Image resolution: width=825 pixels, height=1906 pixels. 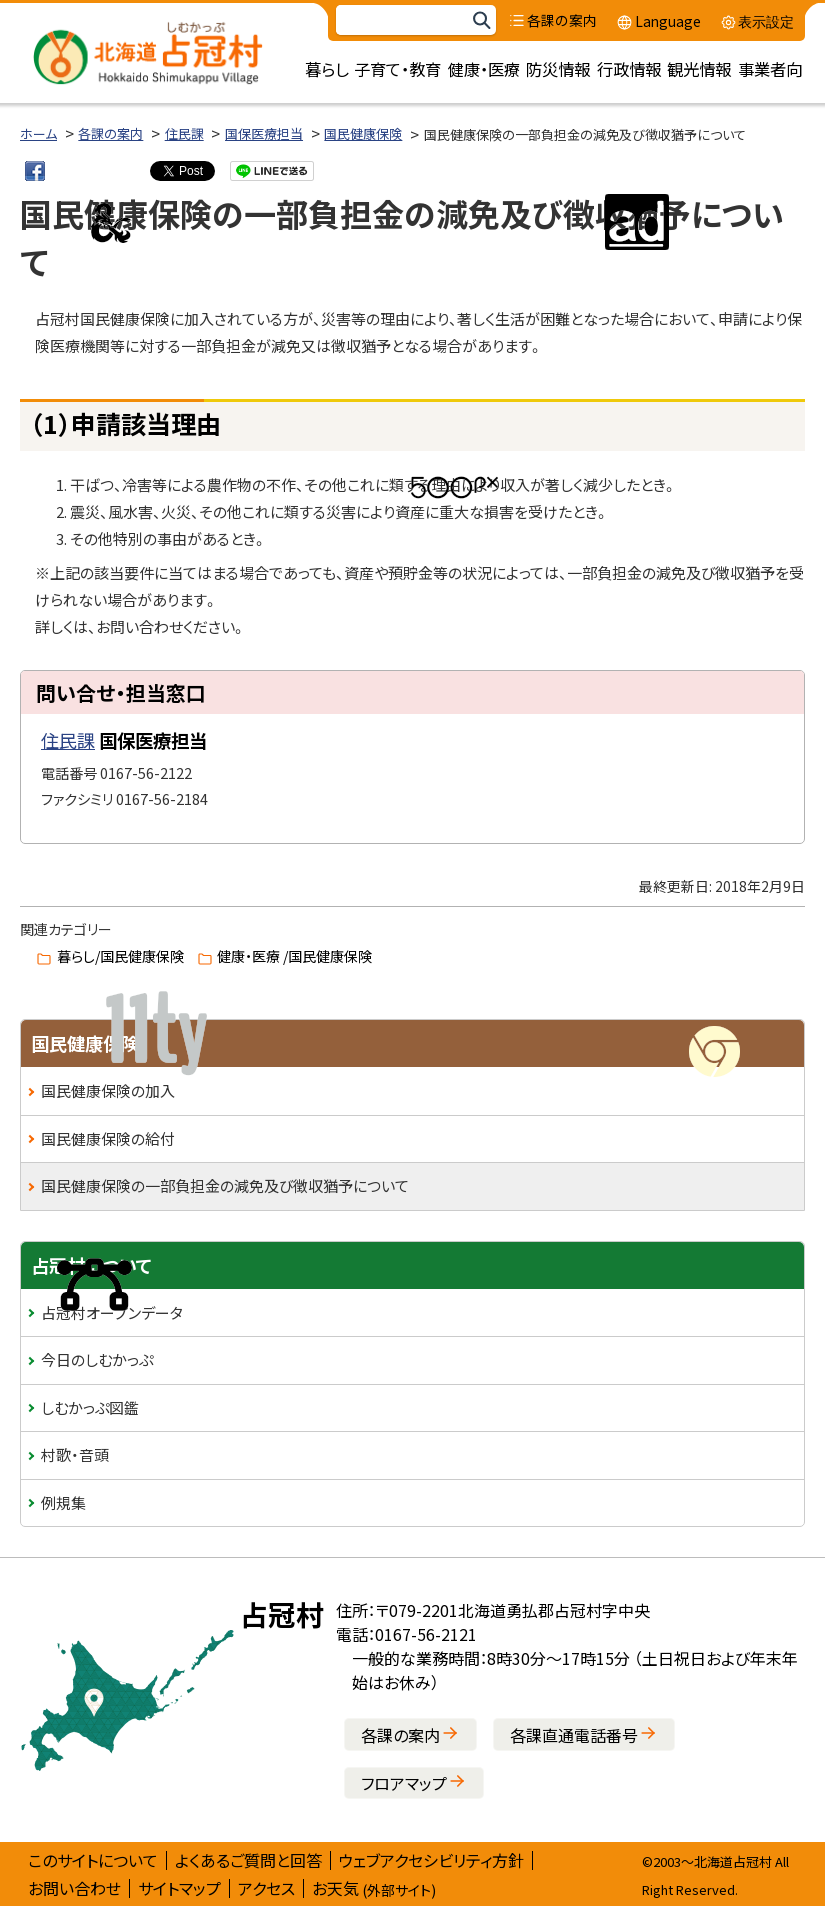 I want to click on edit vector path curves, so click(x=94, y=1284).